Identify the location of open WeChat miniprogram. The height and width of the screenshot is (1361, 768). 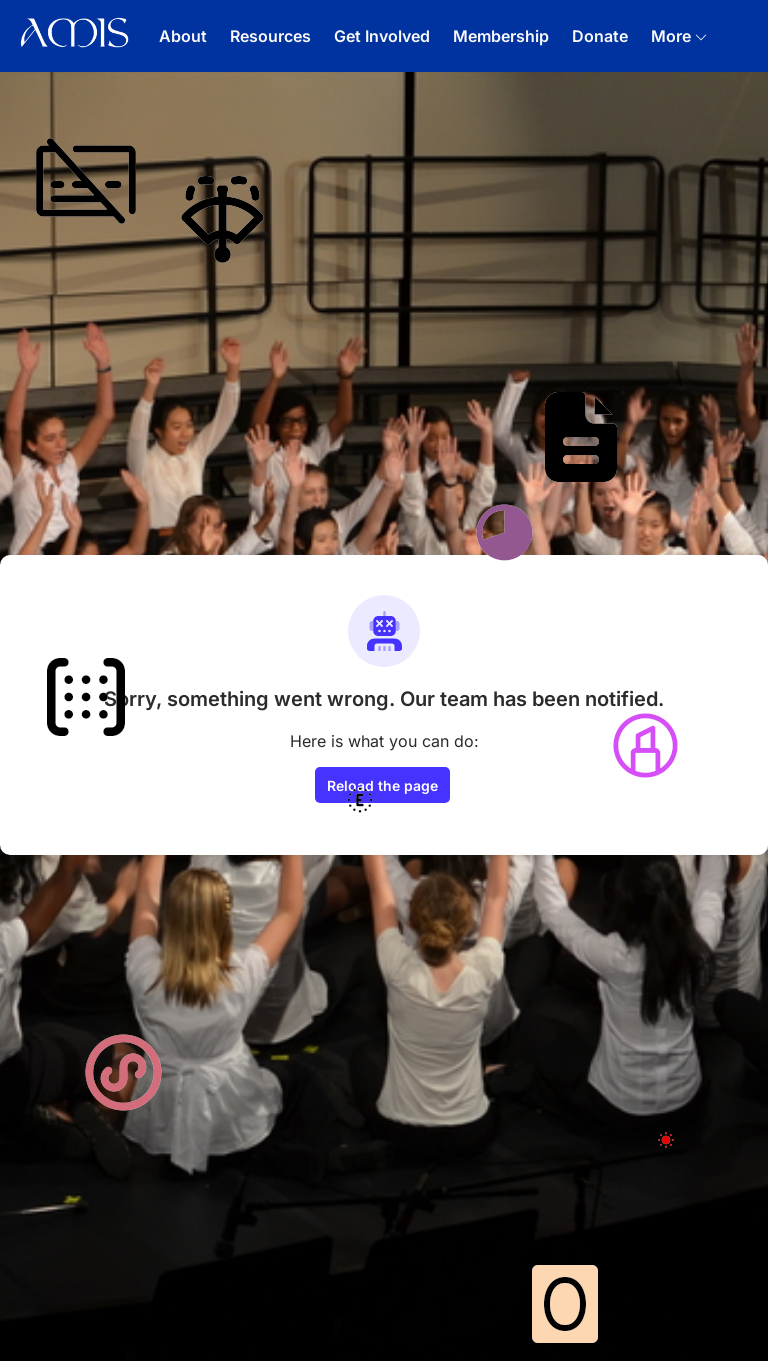
(123, 1072).